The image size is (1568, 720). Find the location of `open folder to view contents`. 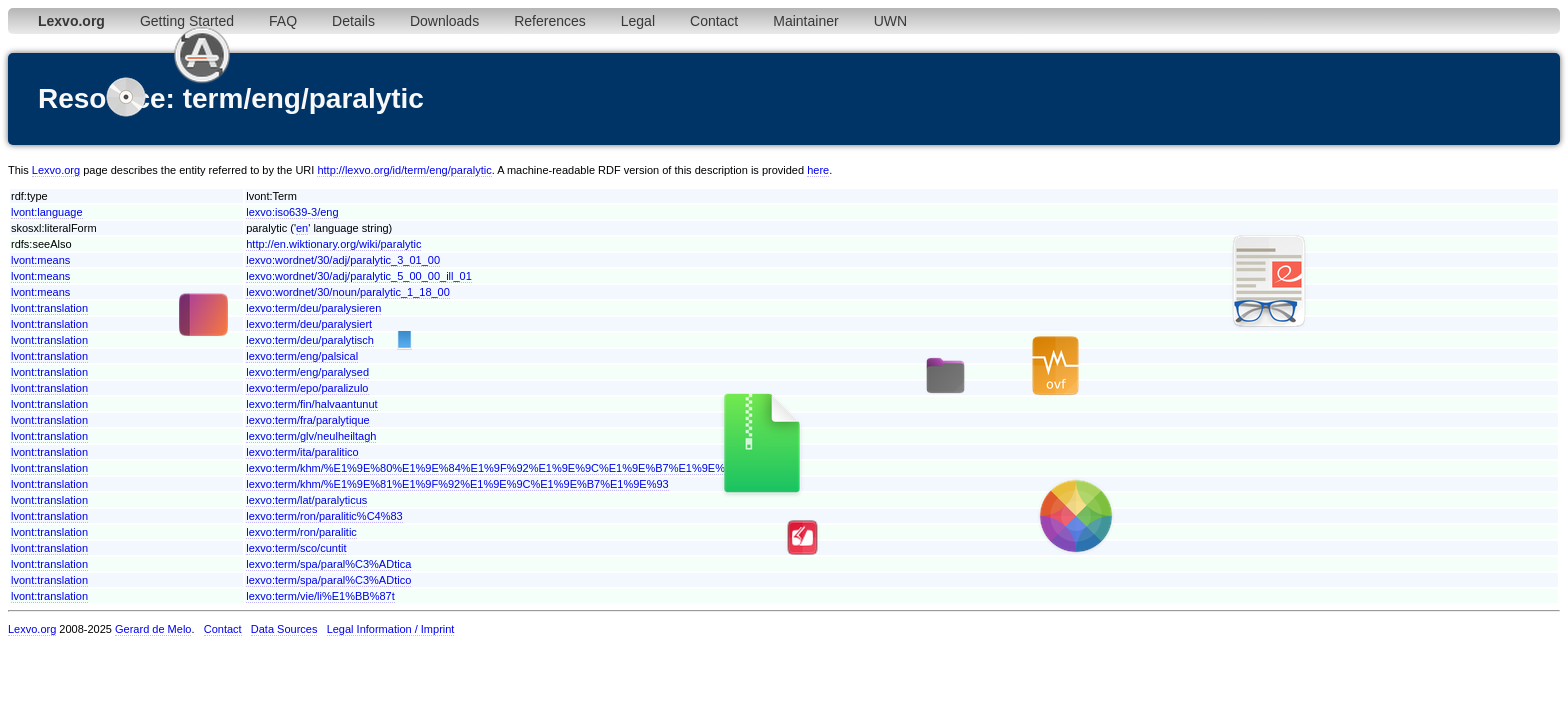

open folder to view contents is located at coordinates (945, 375).